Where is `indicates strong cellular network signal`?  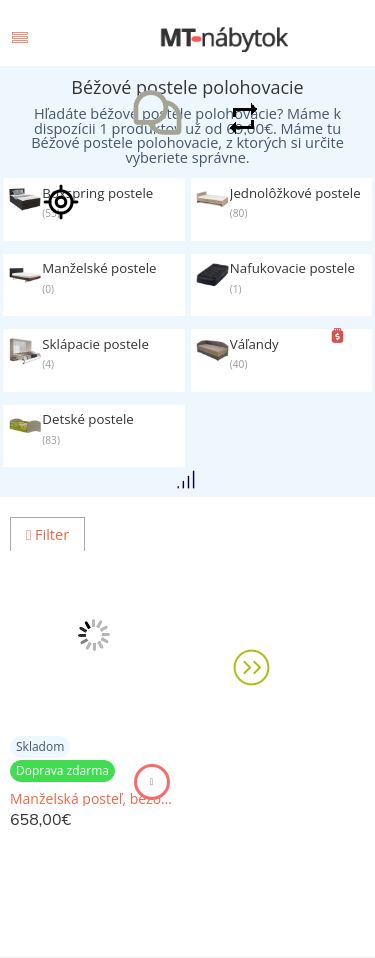 indicates strong cellular network signal is located at coordinates (189, 478).